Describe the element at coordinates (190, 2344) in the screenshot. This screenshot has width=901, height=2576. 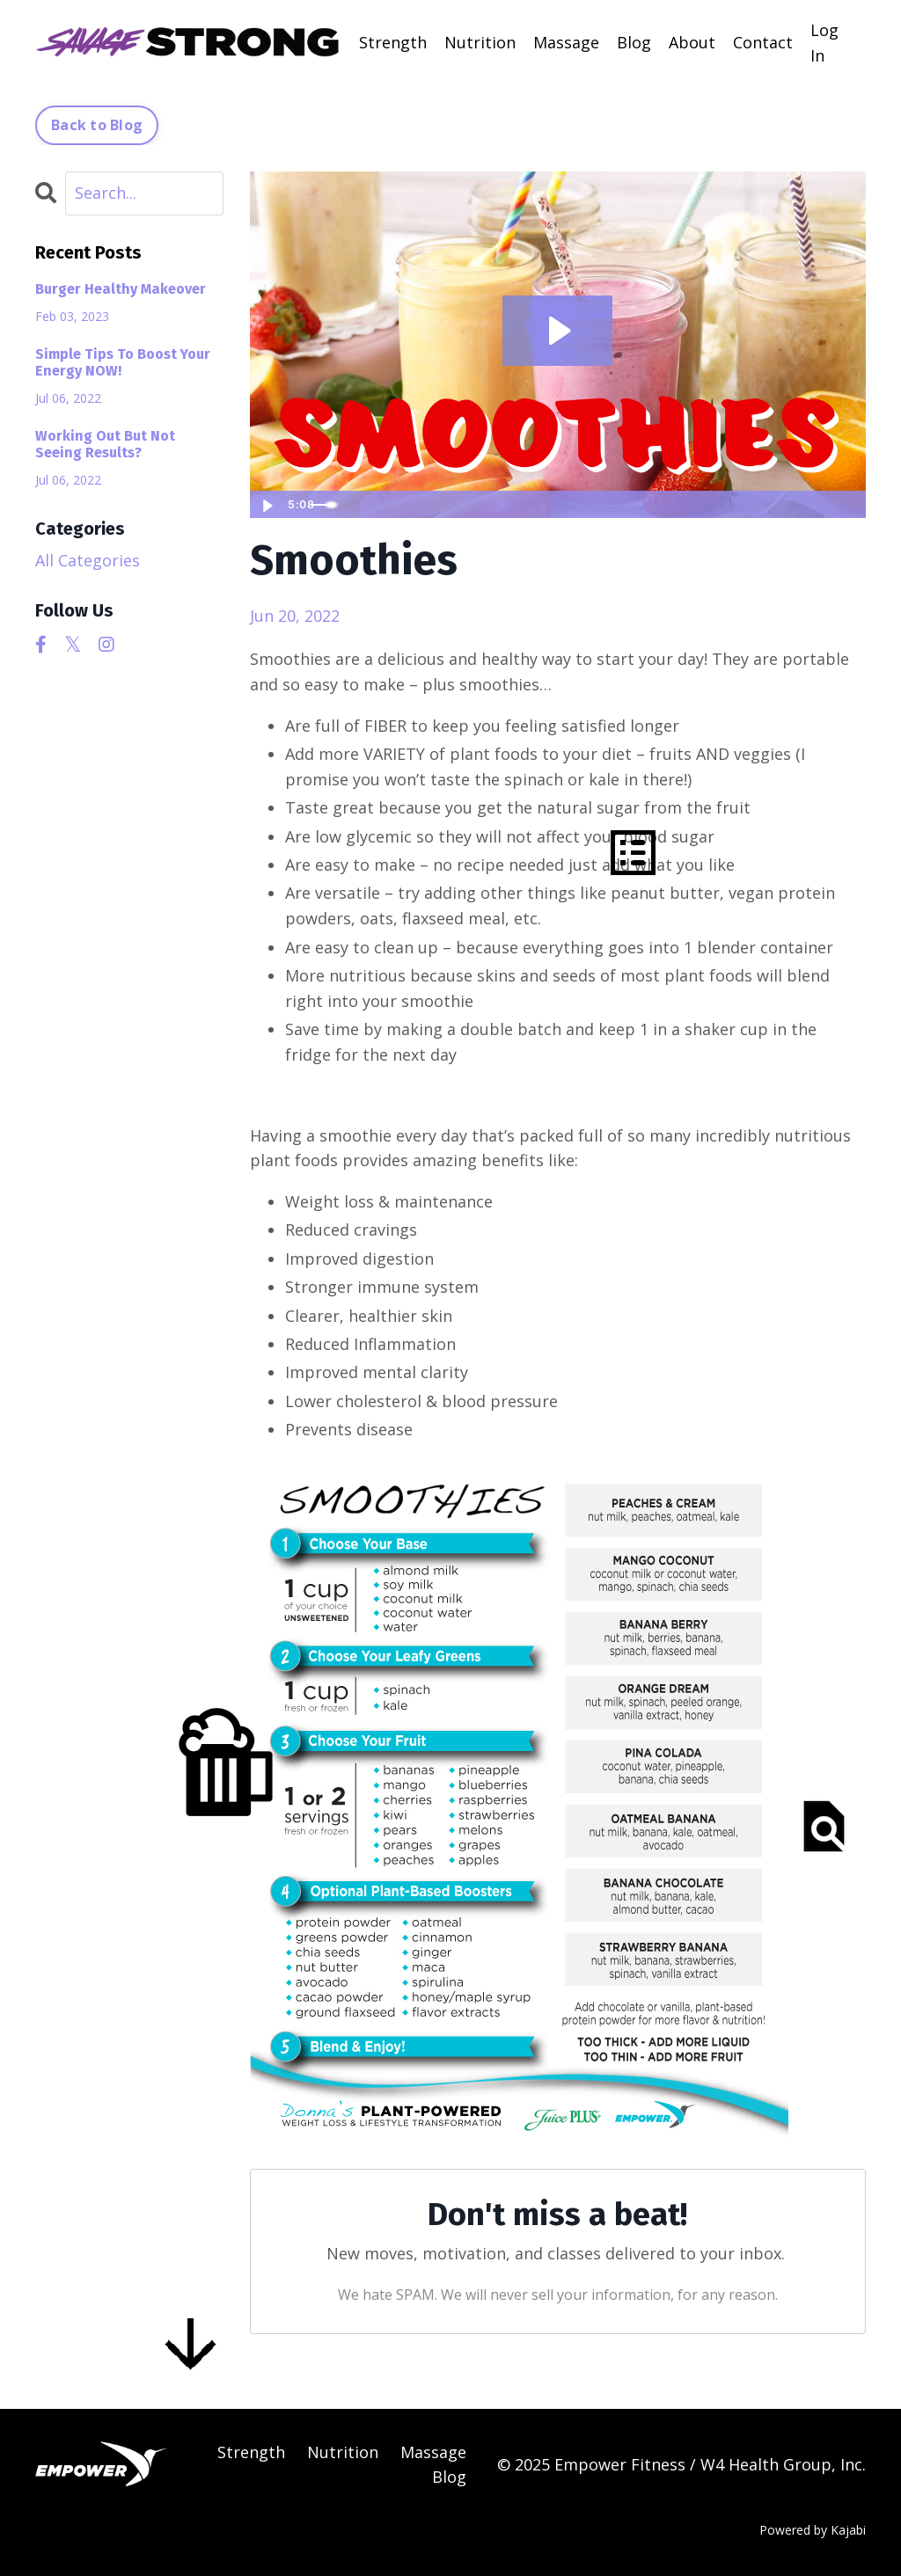
I see `scroll down or view more content` at that location.